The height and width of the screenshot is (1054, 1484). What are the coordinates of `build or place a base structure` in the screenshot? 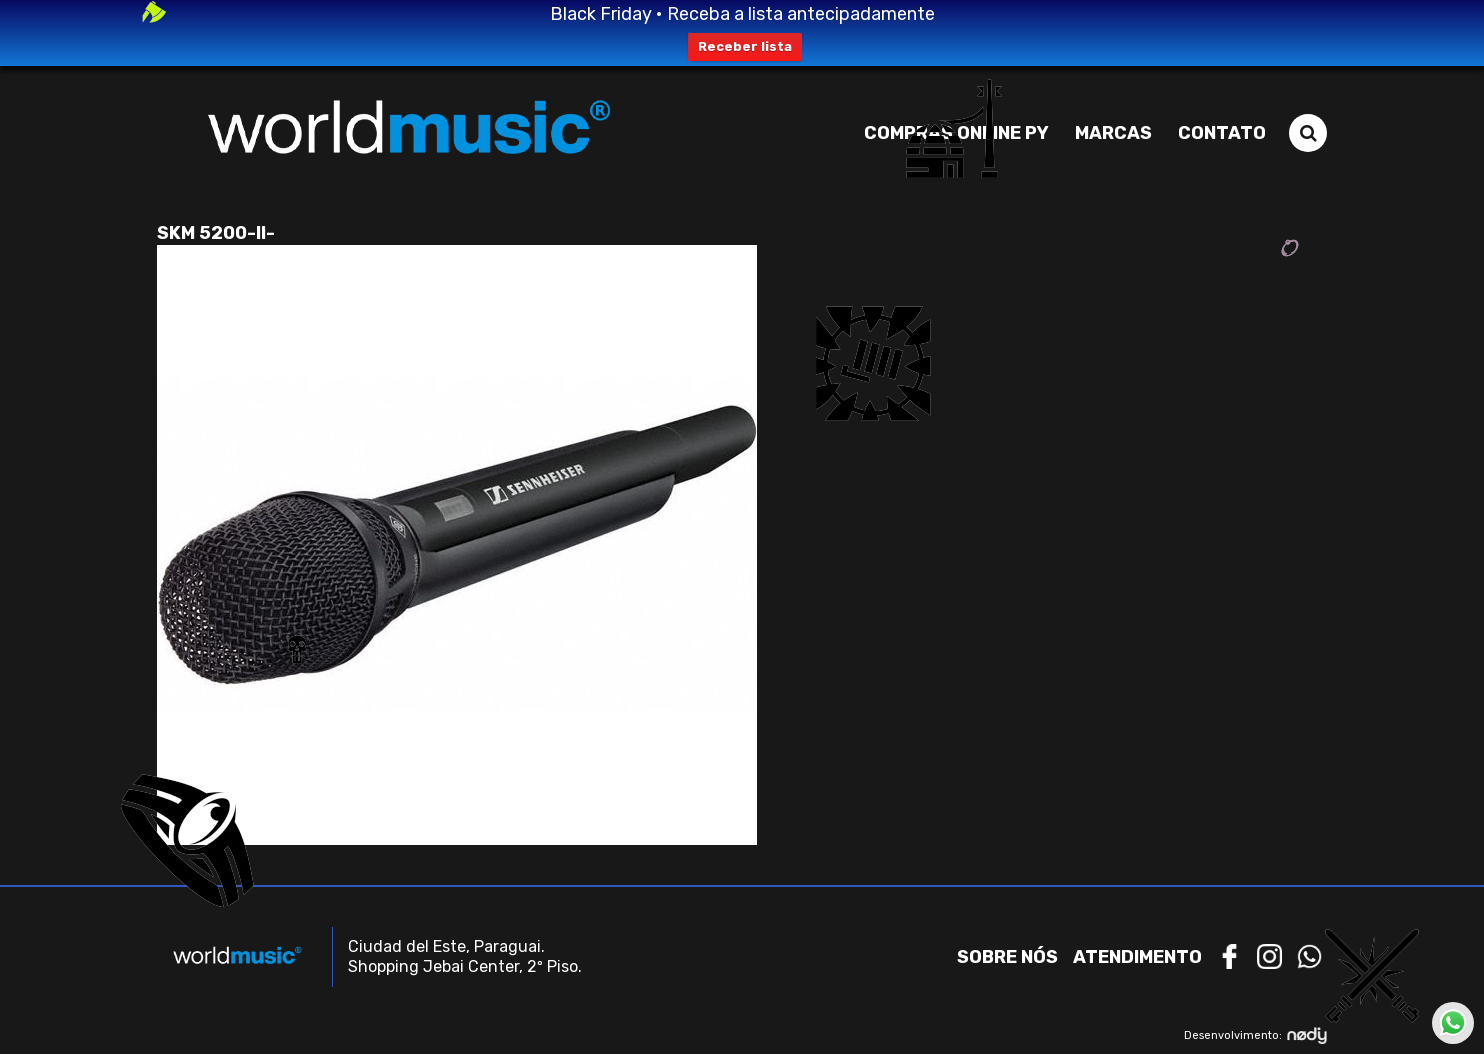 It's located at (955, 127).